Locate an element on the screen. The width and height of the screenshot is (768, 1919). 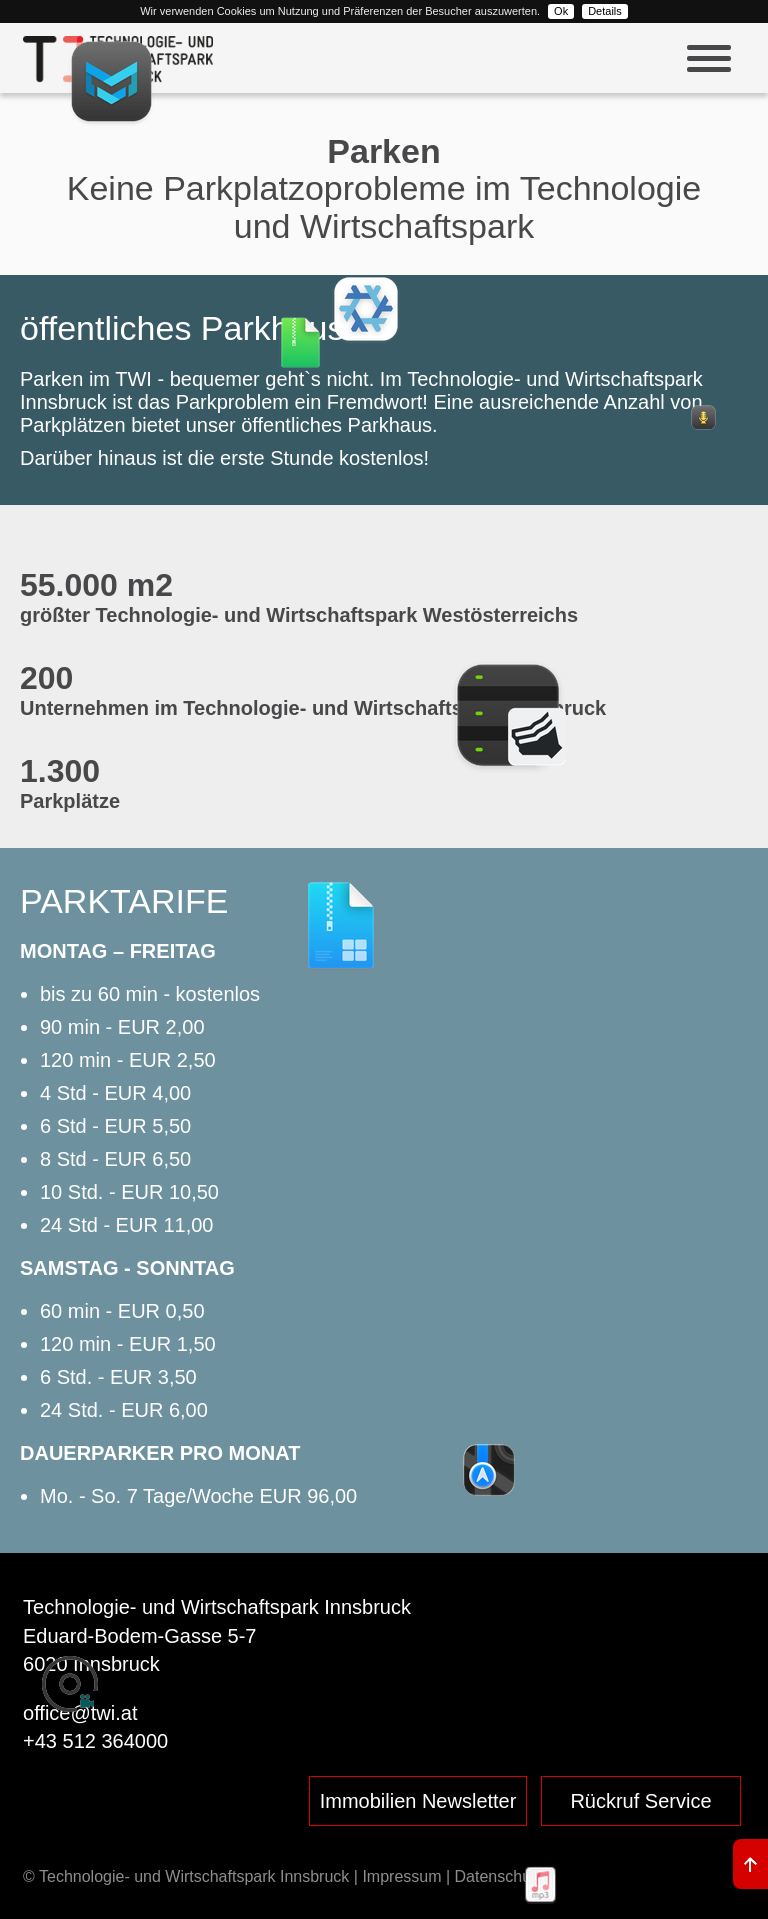
windows imaging format archive file is located at coordinates (341, 927).